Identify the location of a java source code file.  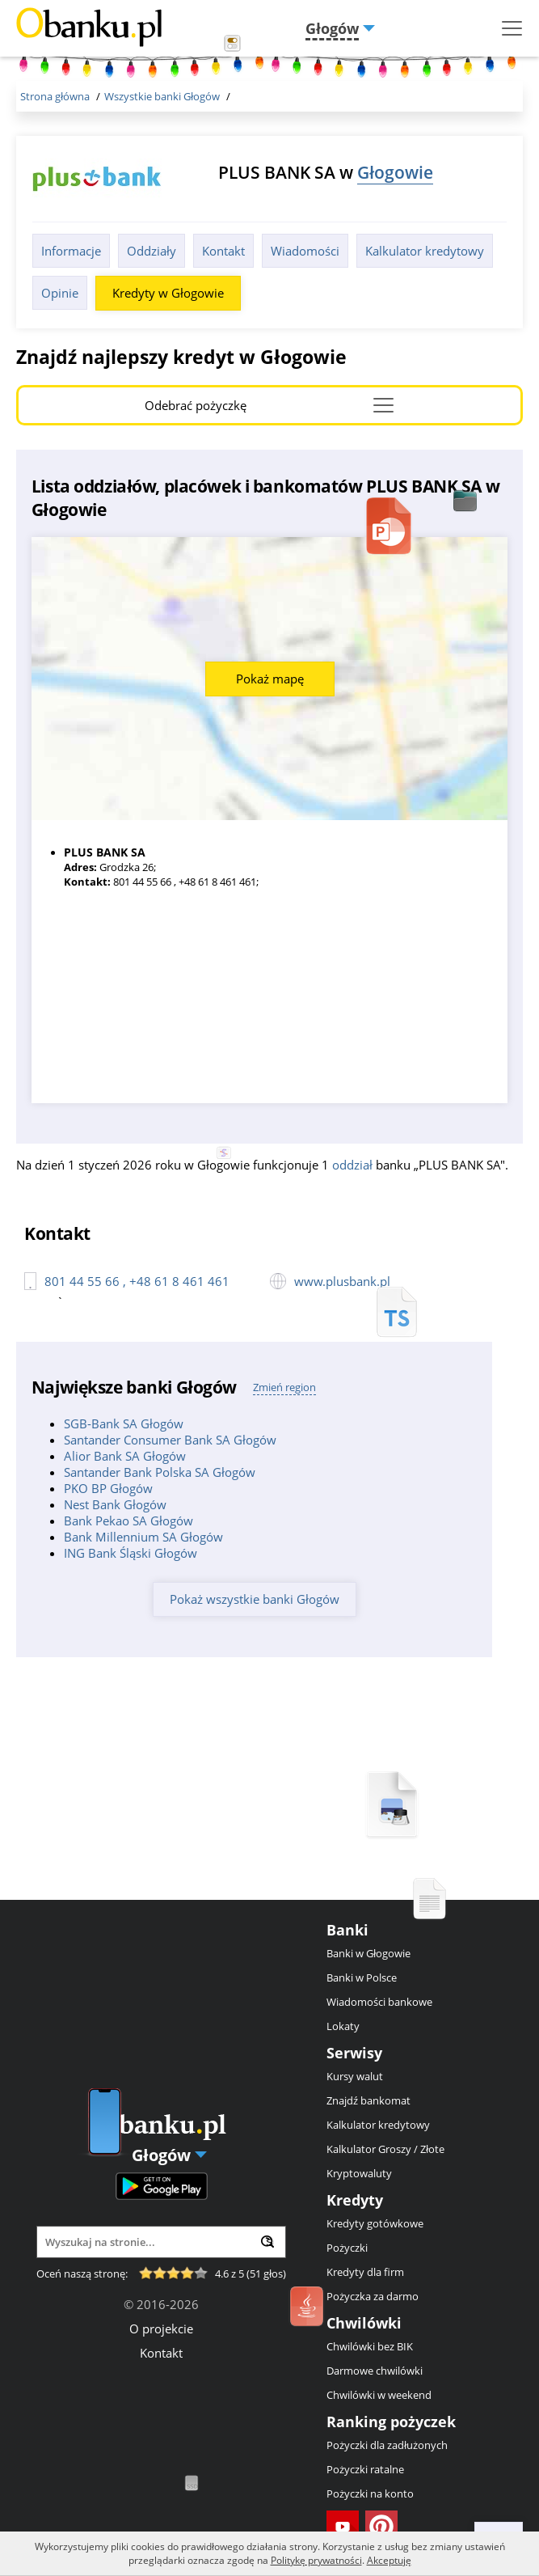
(306, 2306).